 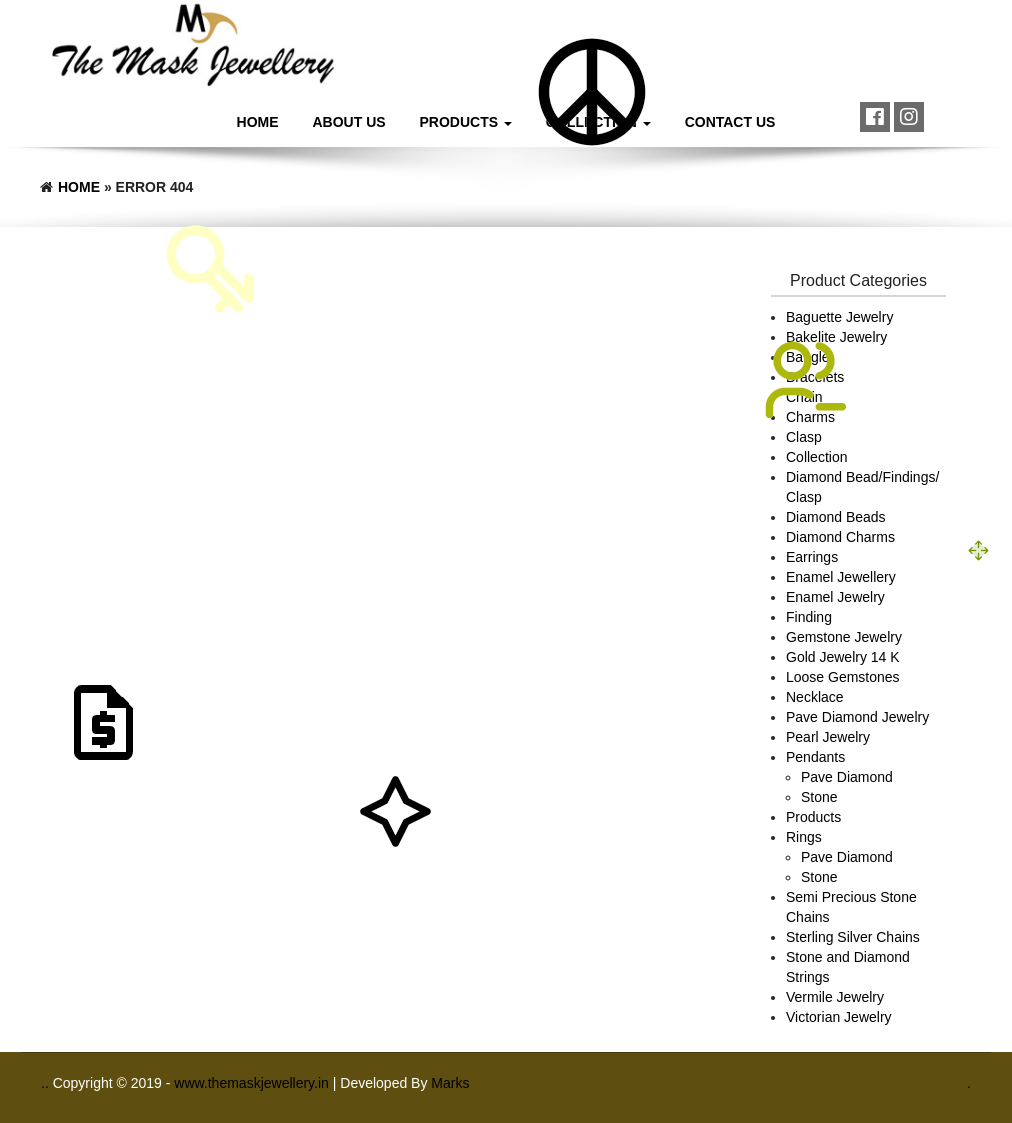 What do you see at coordinates (103, 722) in the screenshot?
I see `request a price quote or estimate` at bounding box center [103, 722].